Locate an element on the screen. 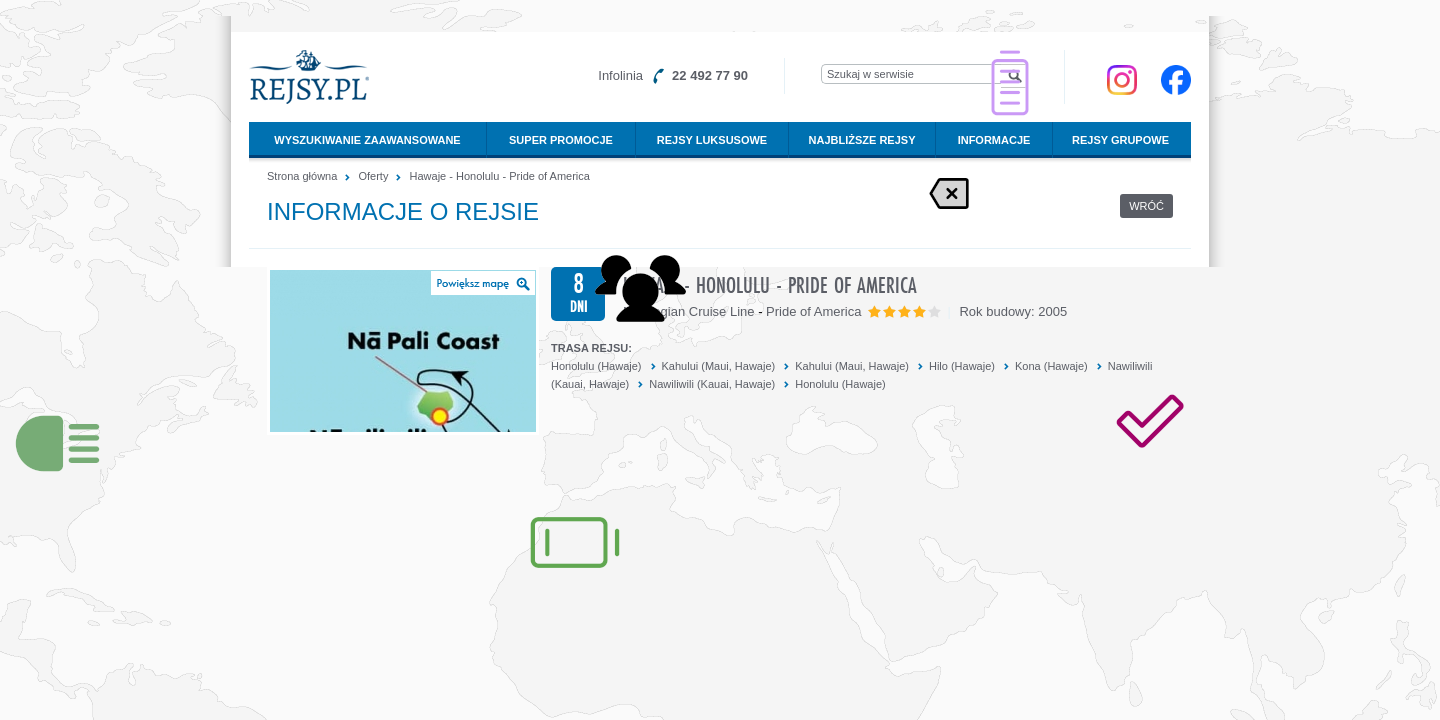  indicates full battery charge is located at coordinates (1010, 84).